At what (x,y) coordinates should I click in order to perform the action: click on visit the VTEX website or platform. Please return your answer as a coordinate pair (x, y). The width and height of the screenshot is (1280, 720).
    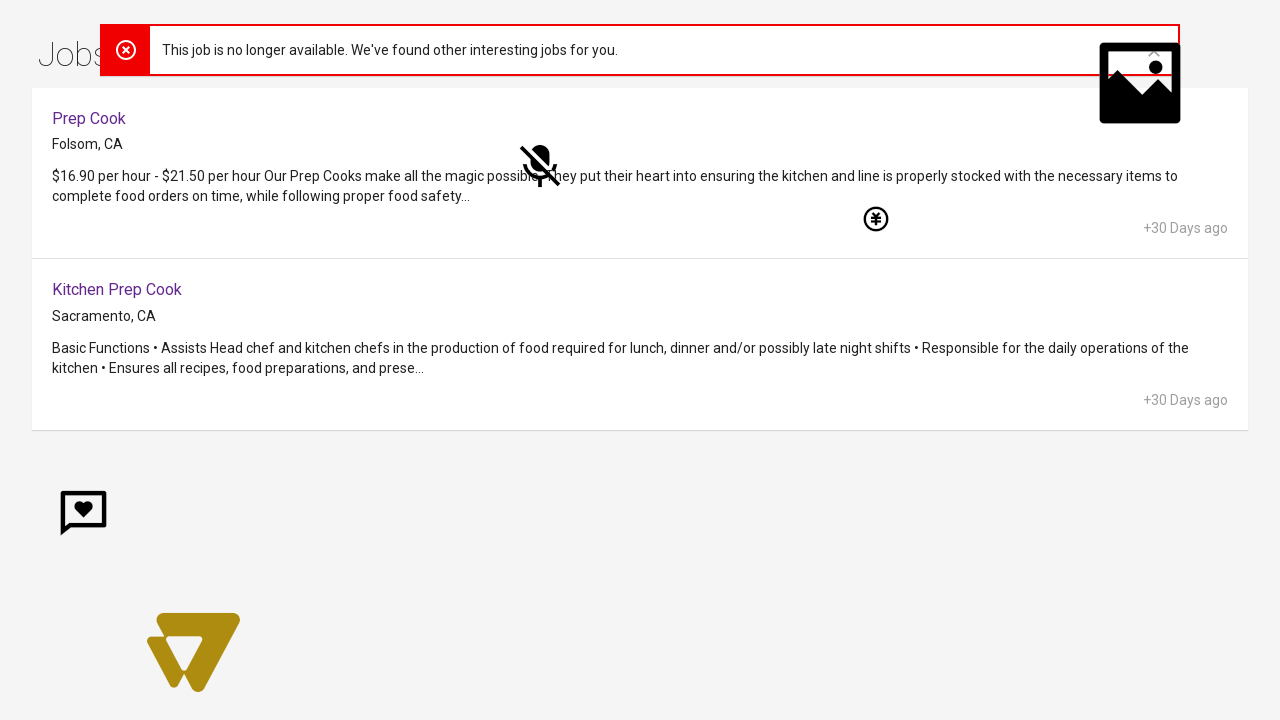
    Looking at the image, I should click on (193, 652).